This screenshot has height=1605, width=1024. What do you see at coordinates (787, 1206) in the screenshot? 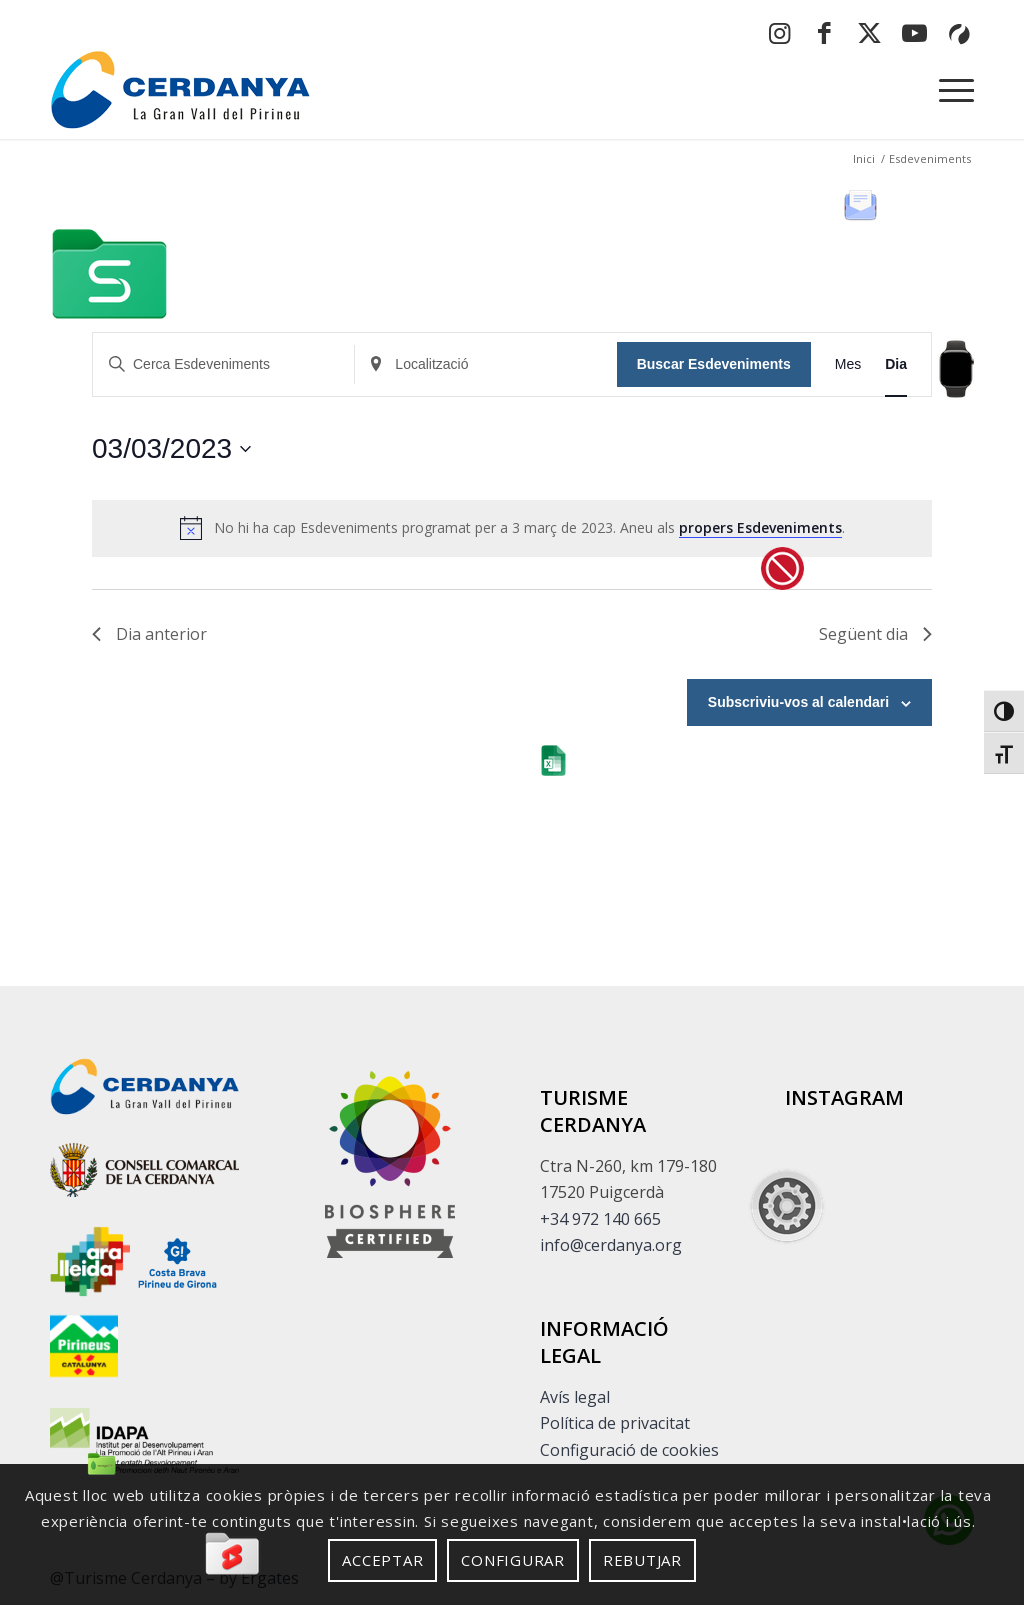
I see `view or edit document properties` at bounding box center [787, 1206].